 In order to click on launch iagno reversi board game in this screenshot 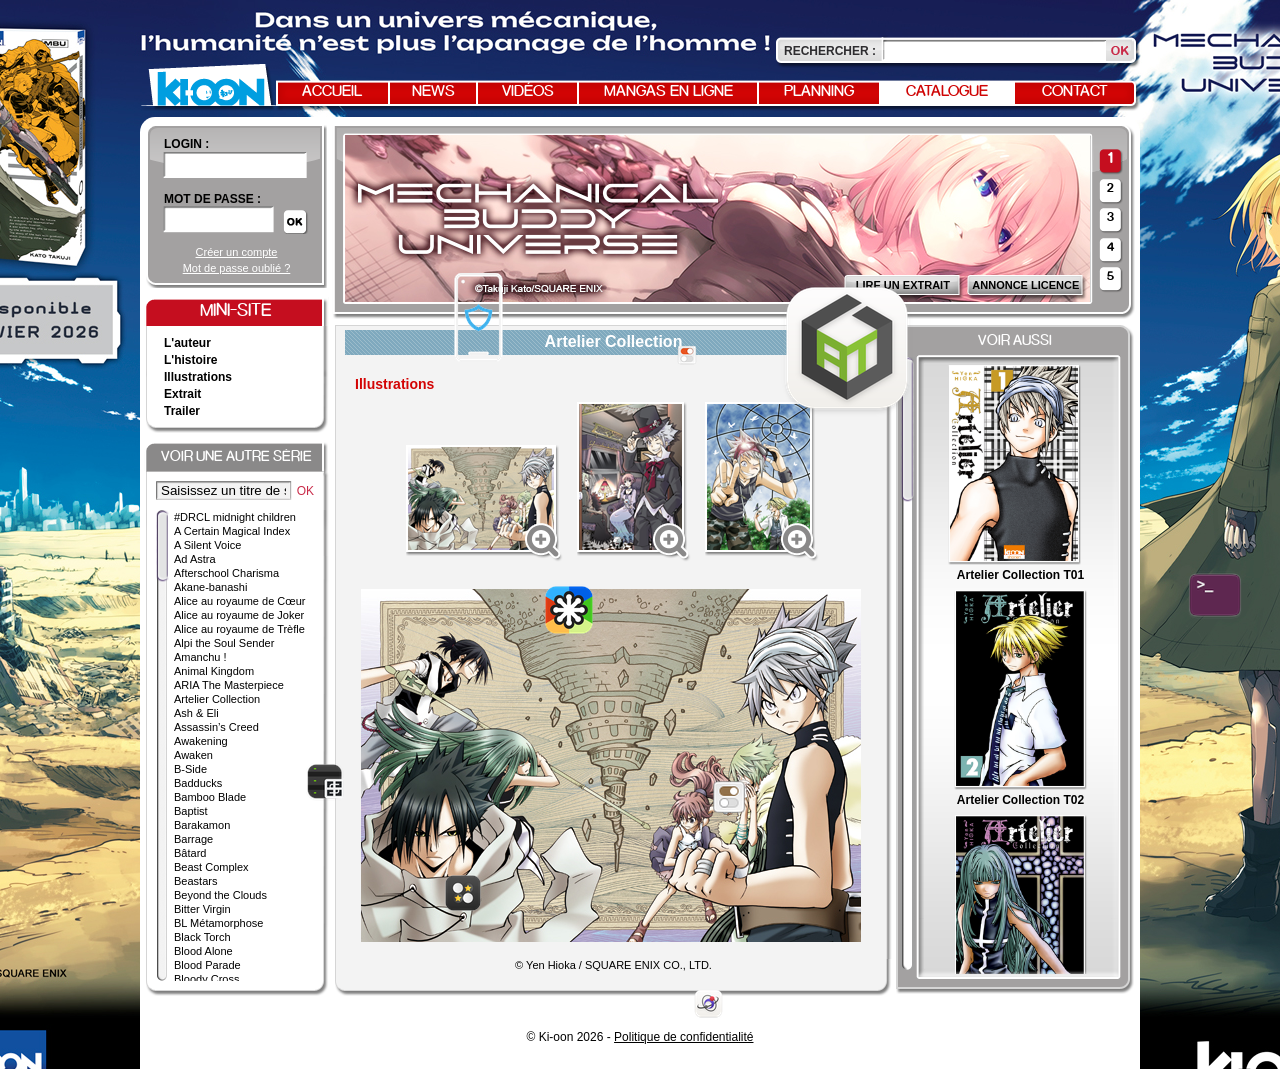, I will do `click(463, 893)`.